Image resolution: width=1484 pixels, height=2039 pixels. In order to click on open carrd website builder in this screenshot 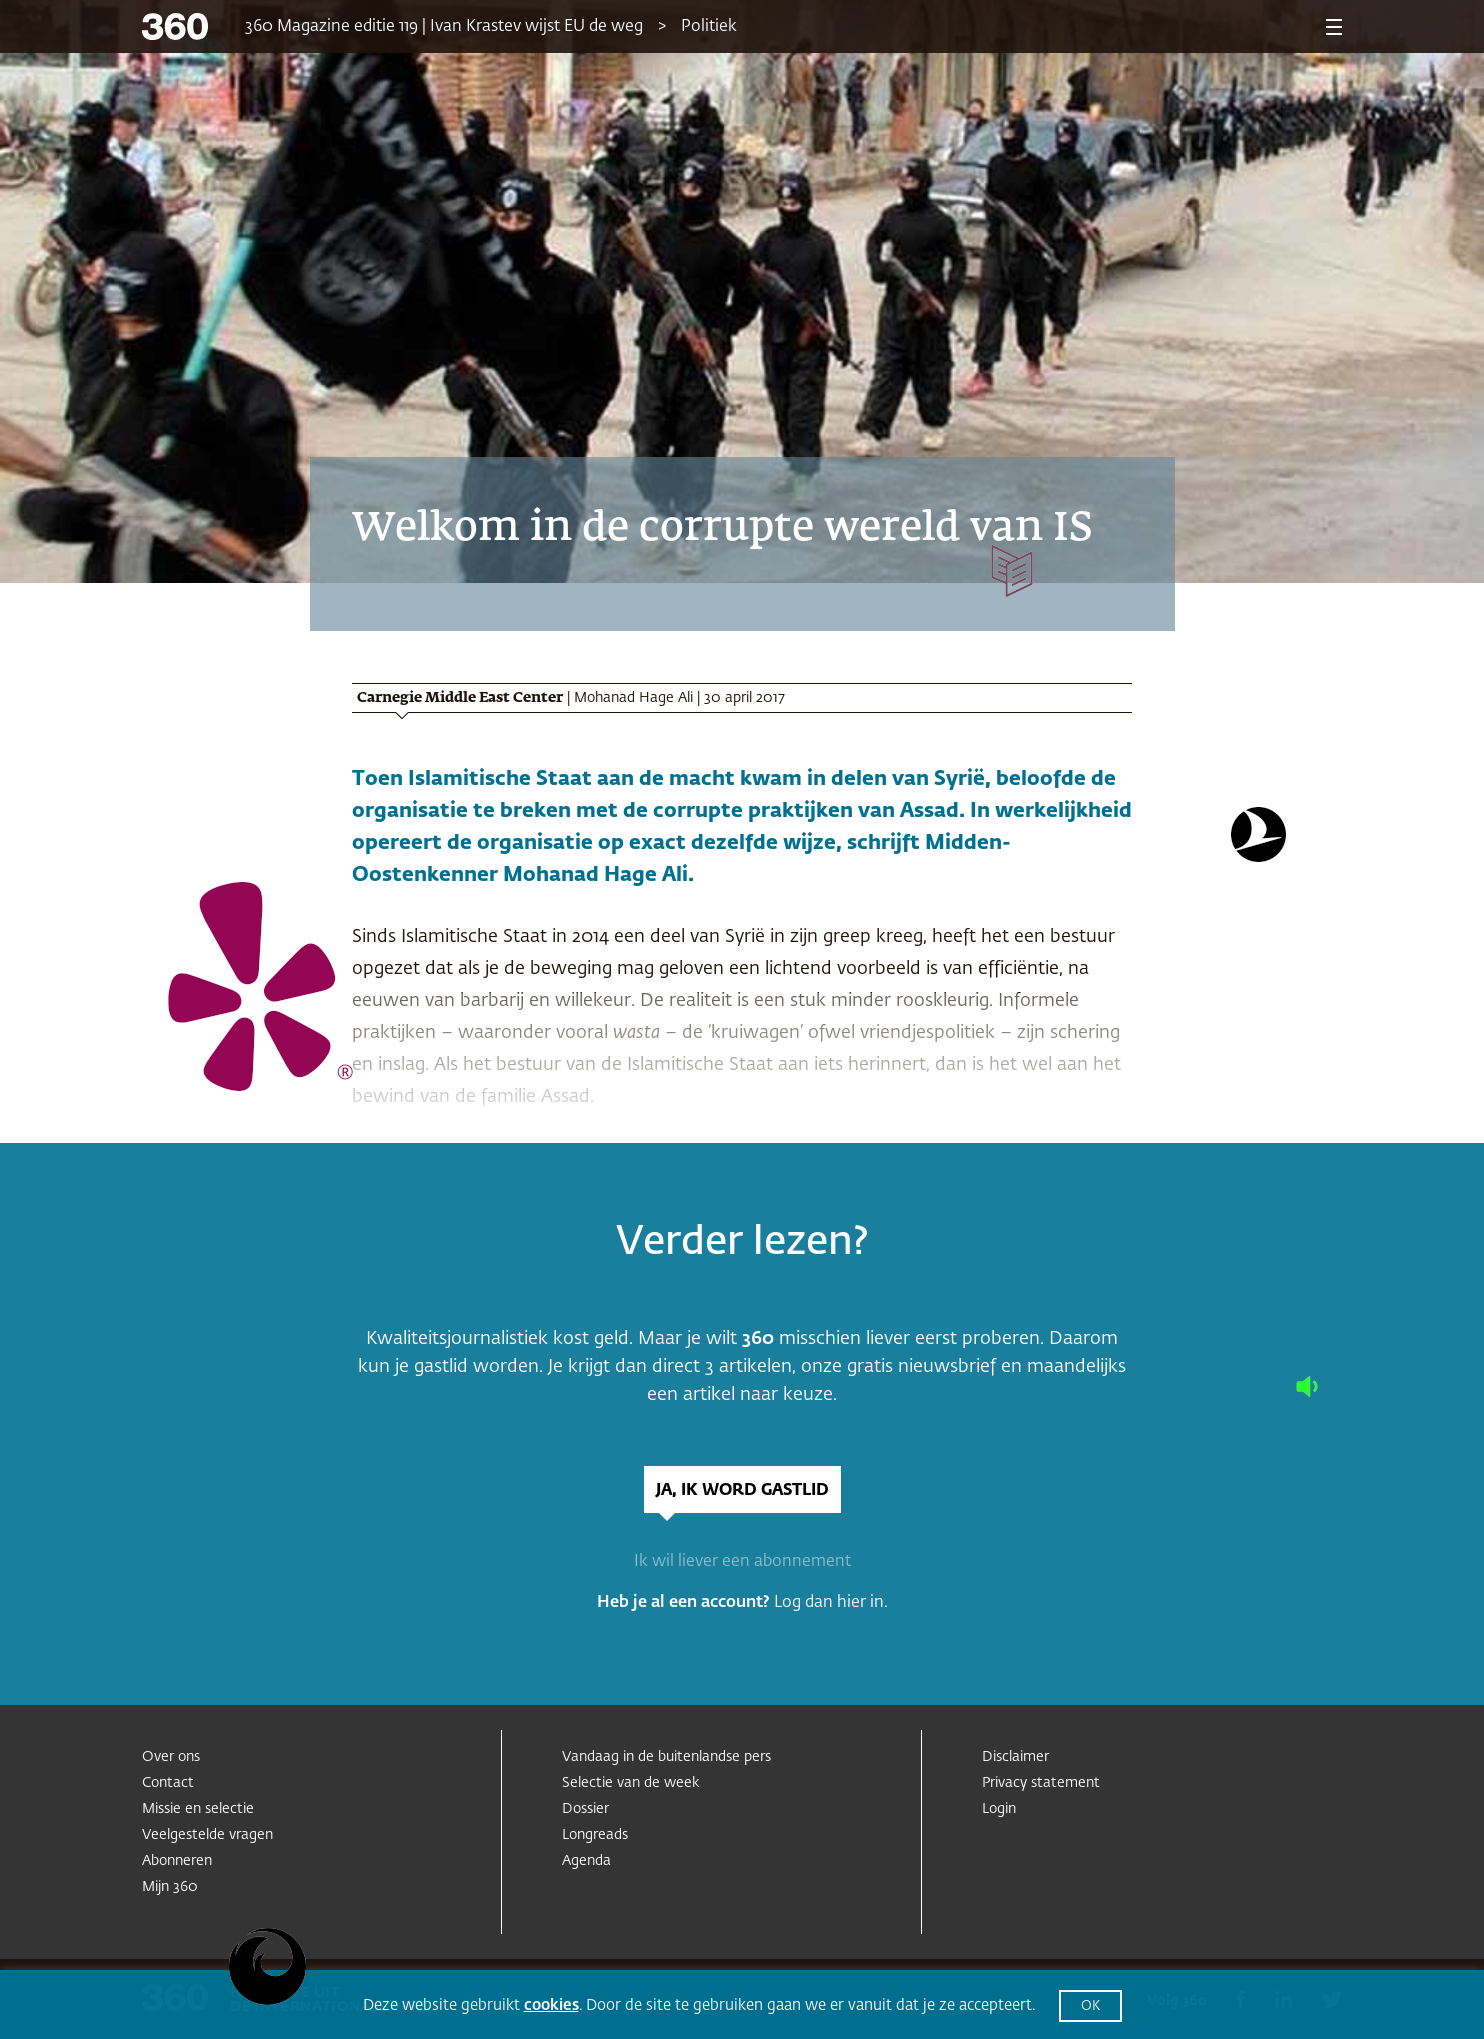, I will do `click(1012, 571)`.